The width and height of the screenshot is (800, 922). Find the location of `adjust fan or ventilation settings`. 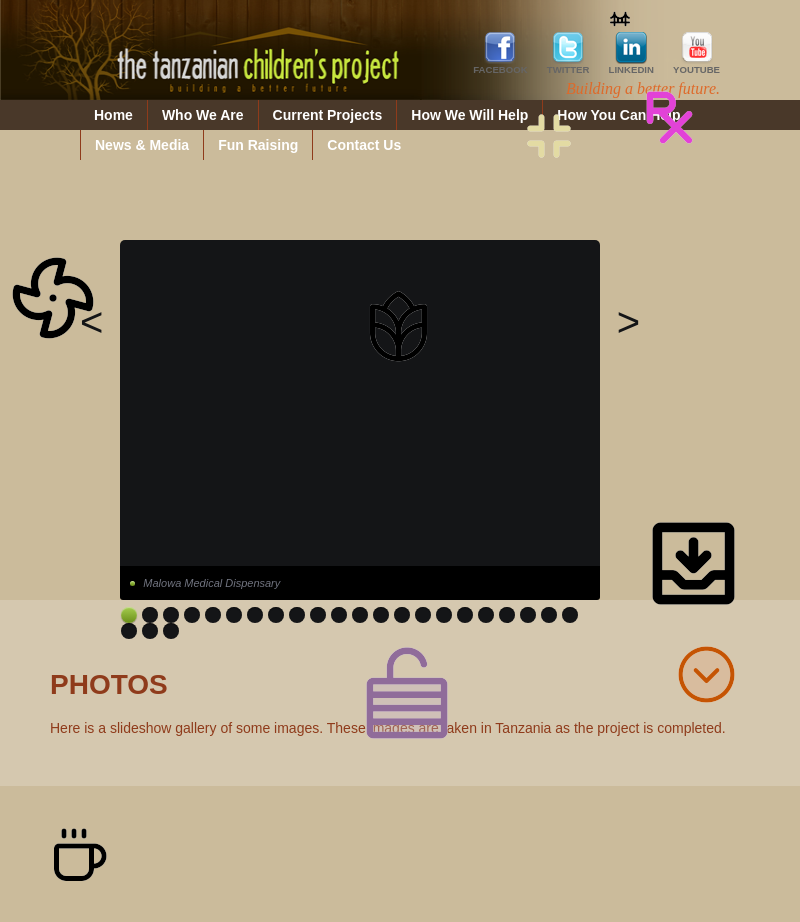

adjust fan or ventilation settings is located at coordinates (53, 298).